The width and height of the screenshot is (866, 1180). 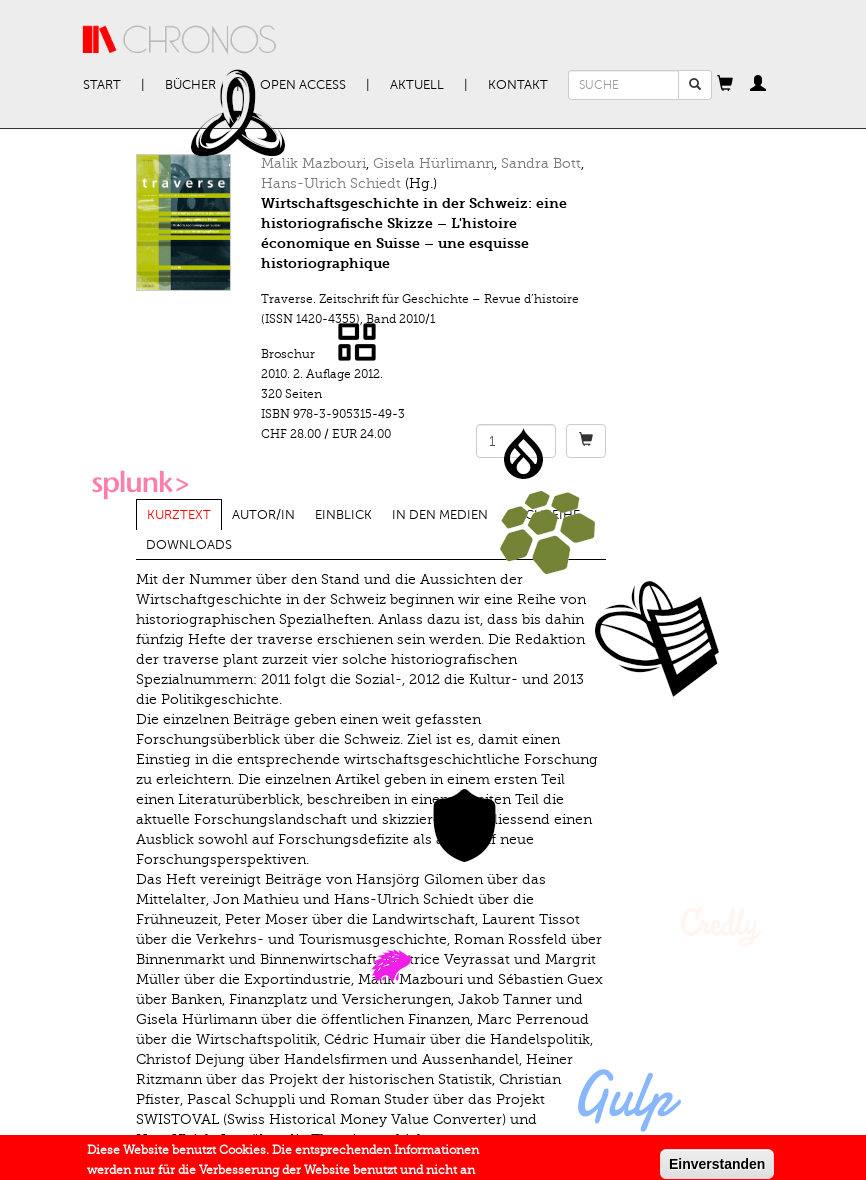 What do you see at coordinates (629, 1100) in the screenshot?
I see `gulp.js task runner logo` at bounding box center [629, 1100].